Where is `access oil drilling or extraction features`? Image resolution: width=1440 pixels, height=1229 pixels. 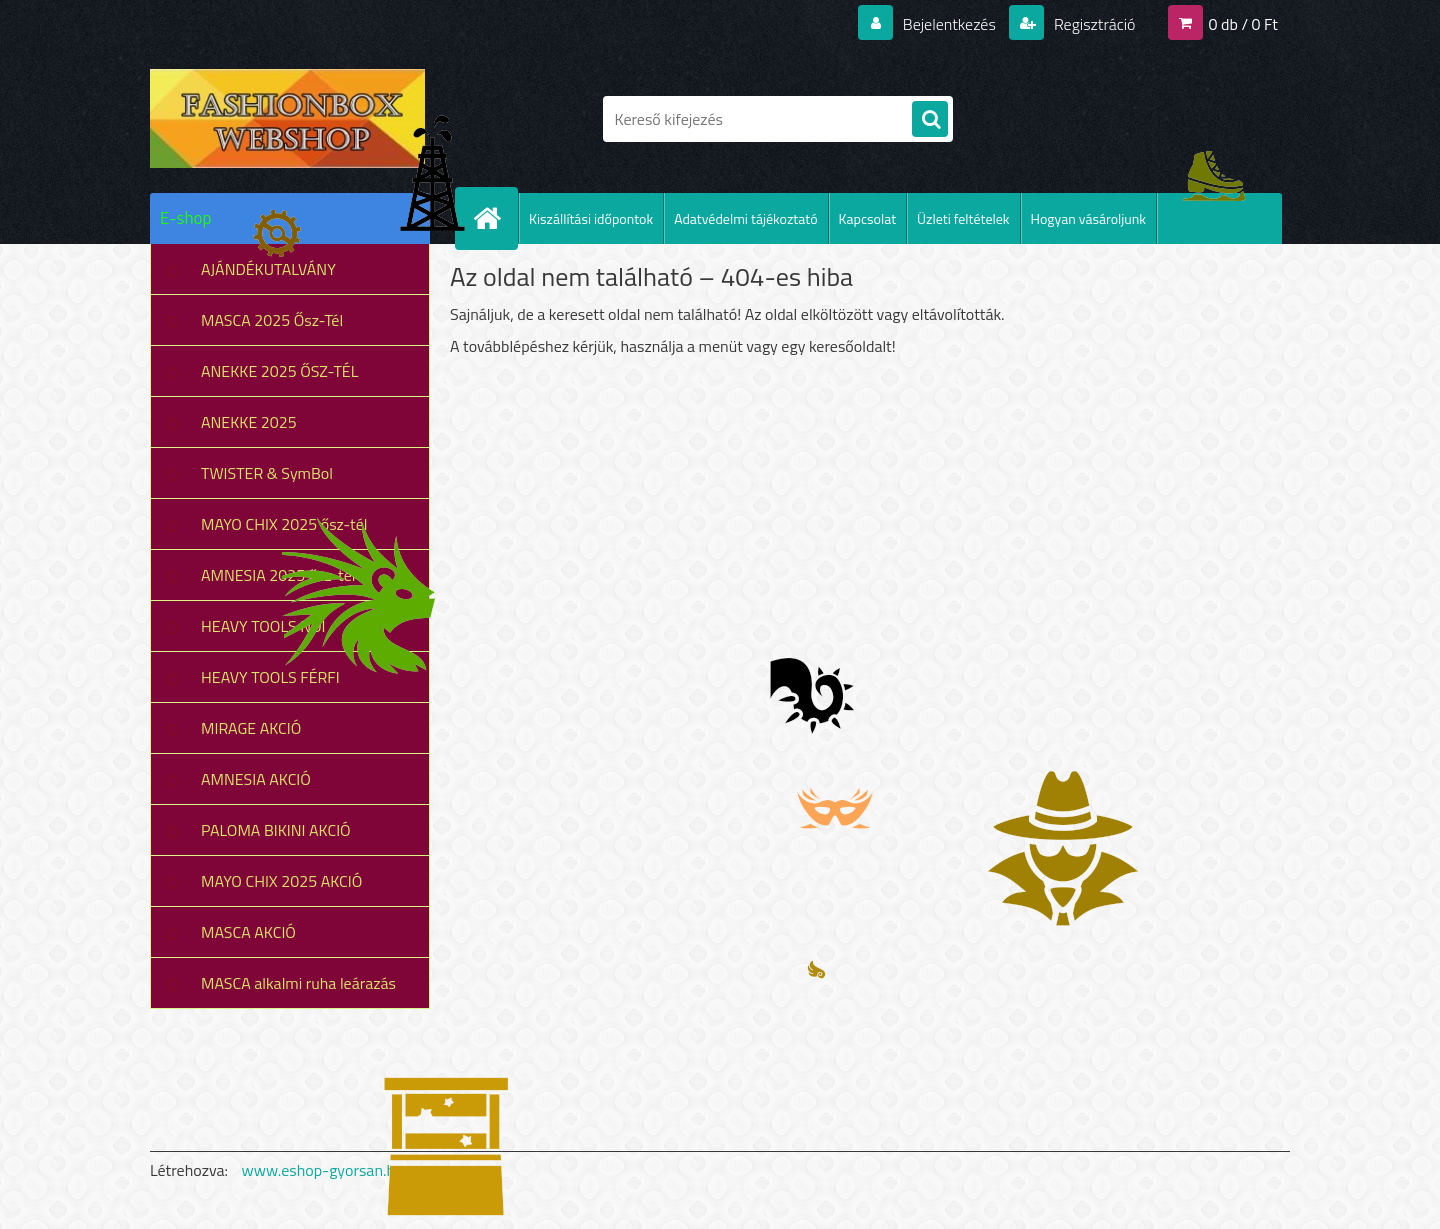
access oil drilling or extraction features is located at coordinates (432, 175).